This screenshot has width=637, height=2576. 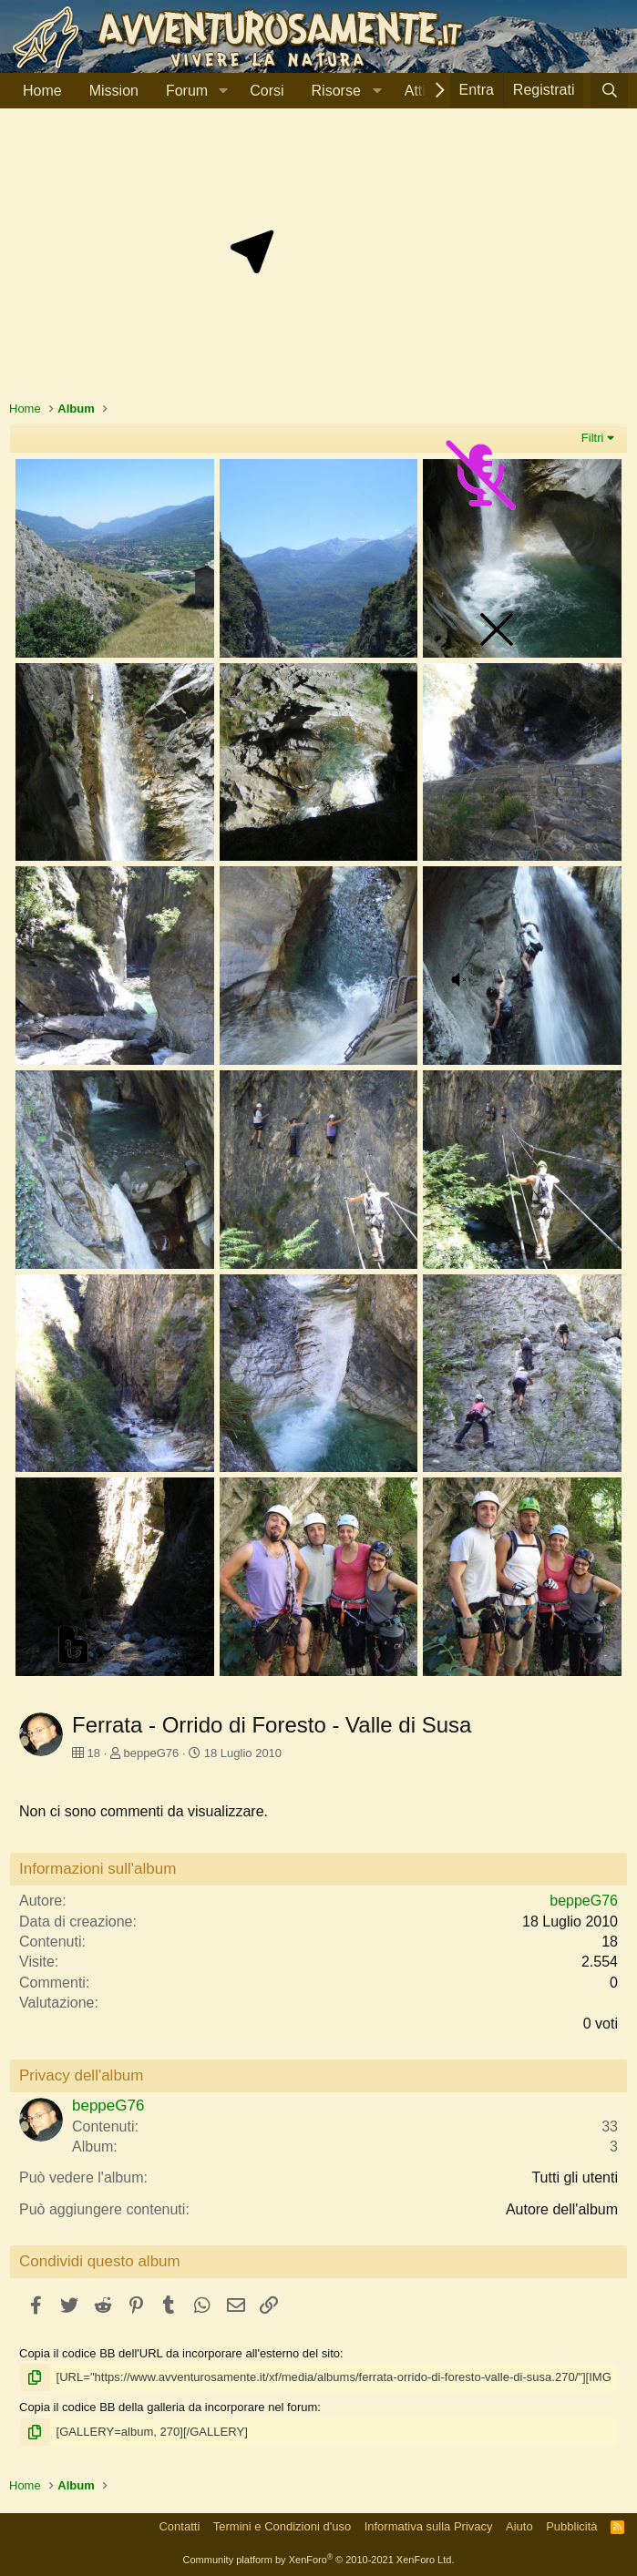 I want to click on mute microphone, so click(x=480, y=475).